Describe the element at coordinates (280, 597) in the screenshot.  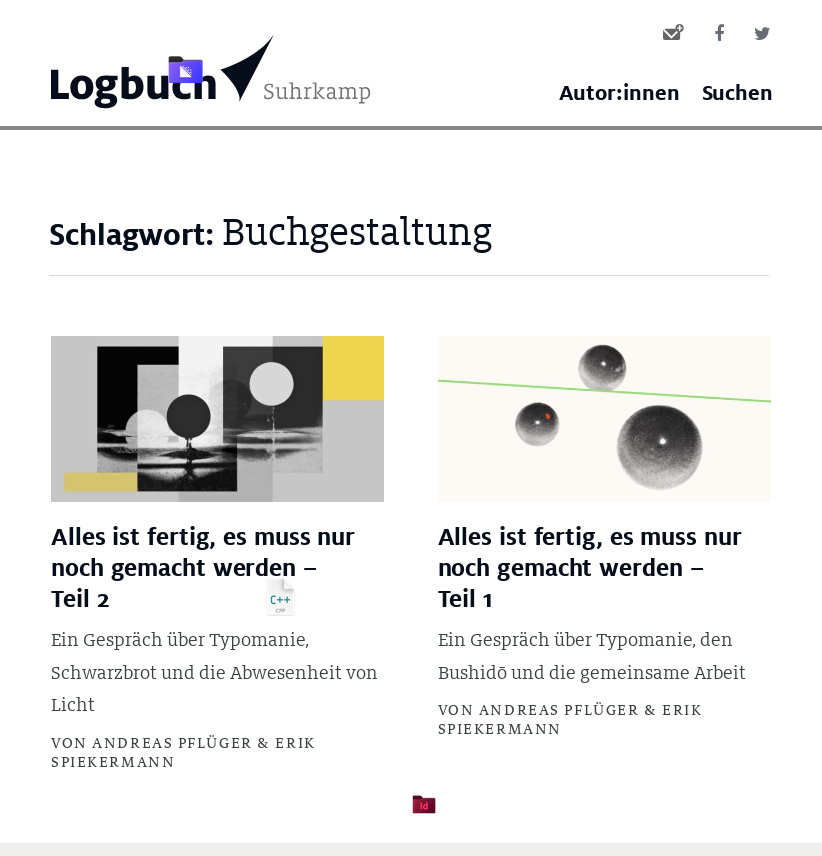
I see `a C++ source code file` at that location.